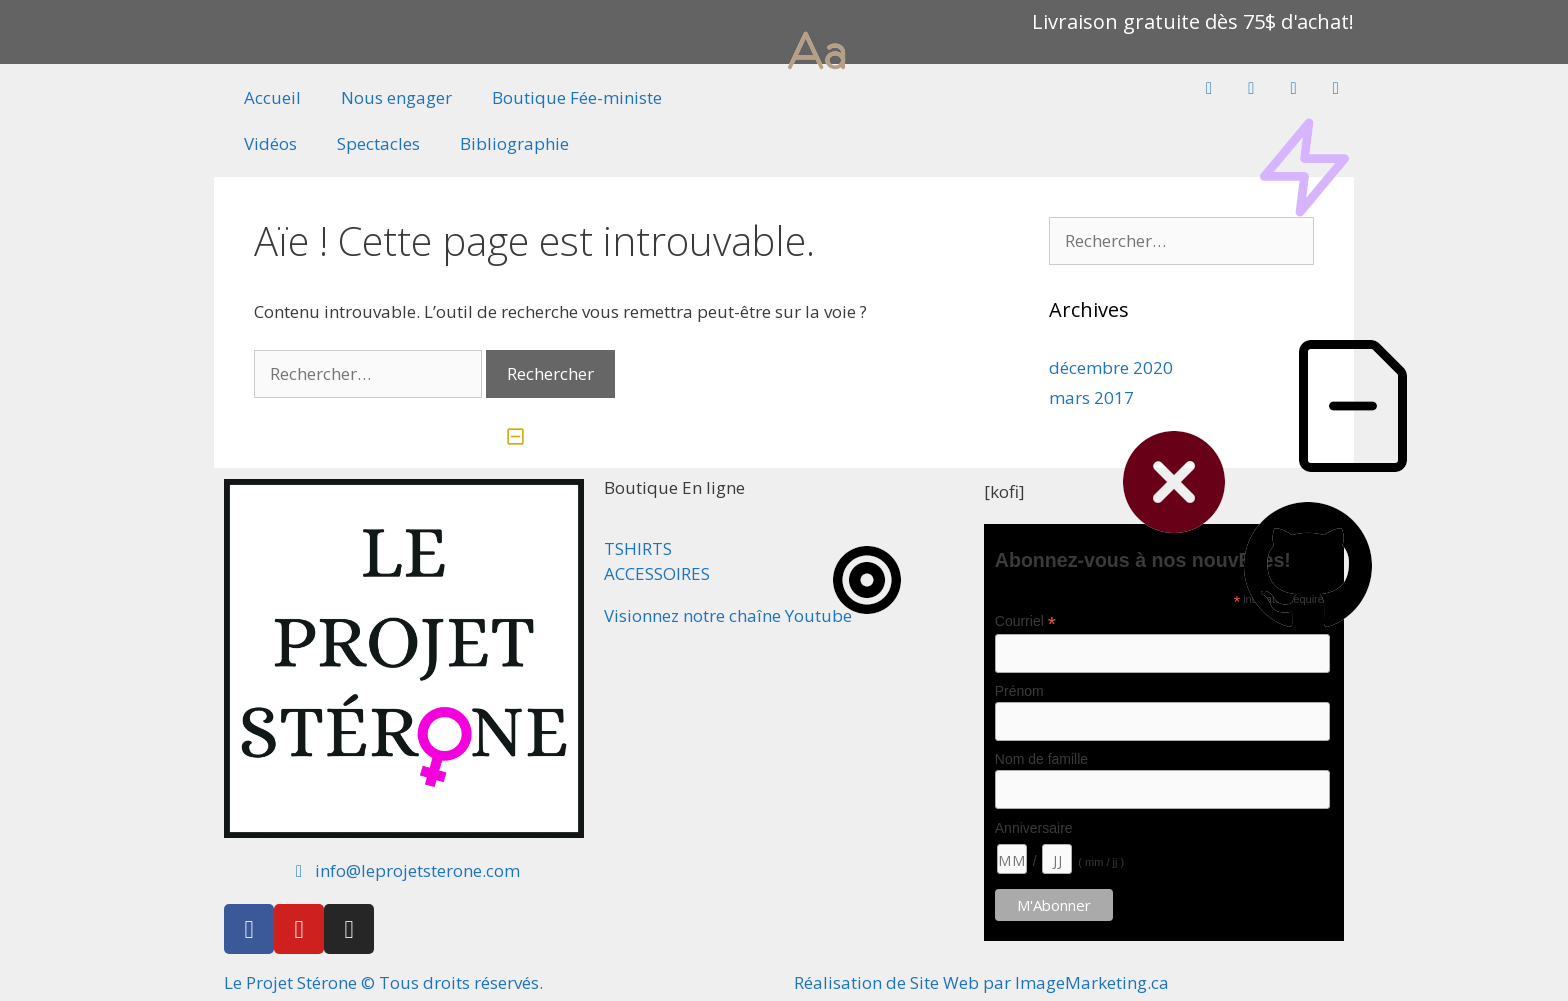 This screenshot has height=1001, width=1568. What do you see at coordinates (1353, 406) in the screenshot?
I see `indicates a file has been removed or deleted` at bounding box center [1353, 406].